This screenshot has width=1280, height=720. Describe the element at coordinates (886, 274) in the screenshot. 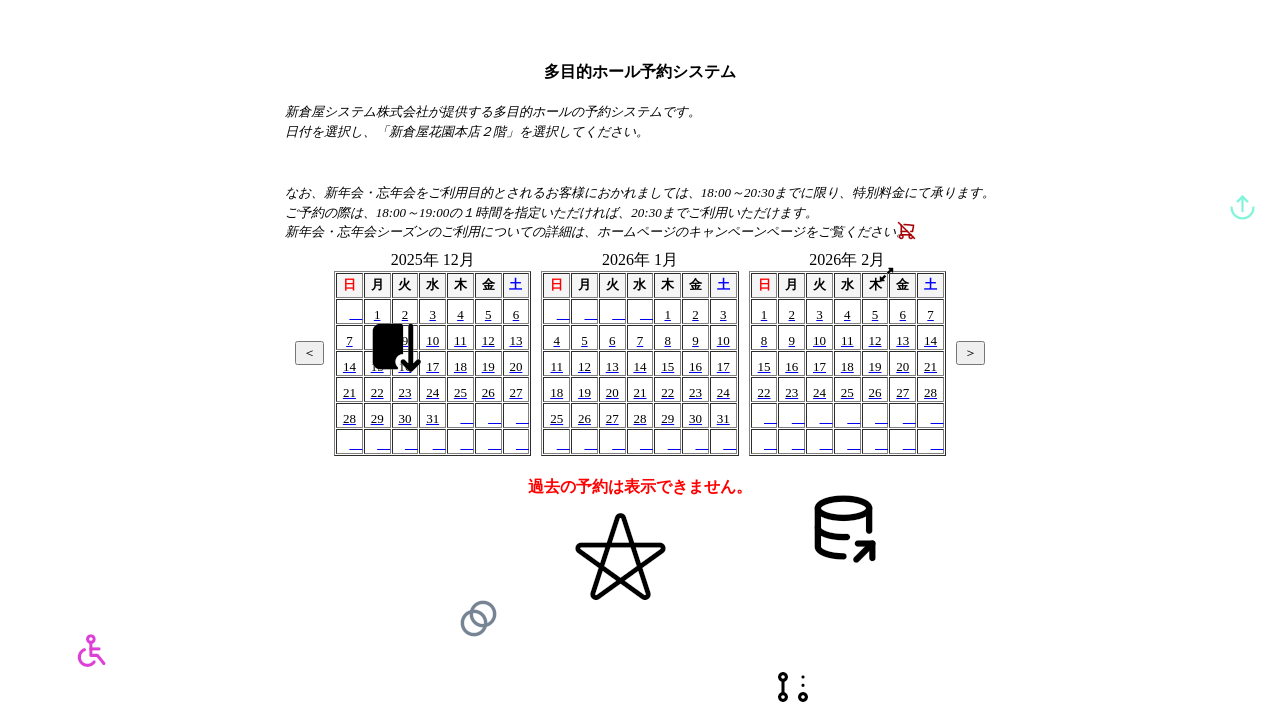

I see `expand to fullscreen mode` at that location.